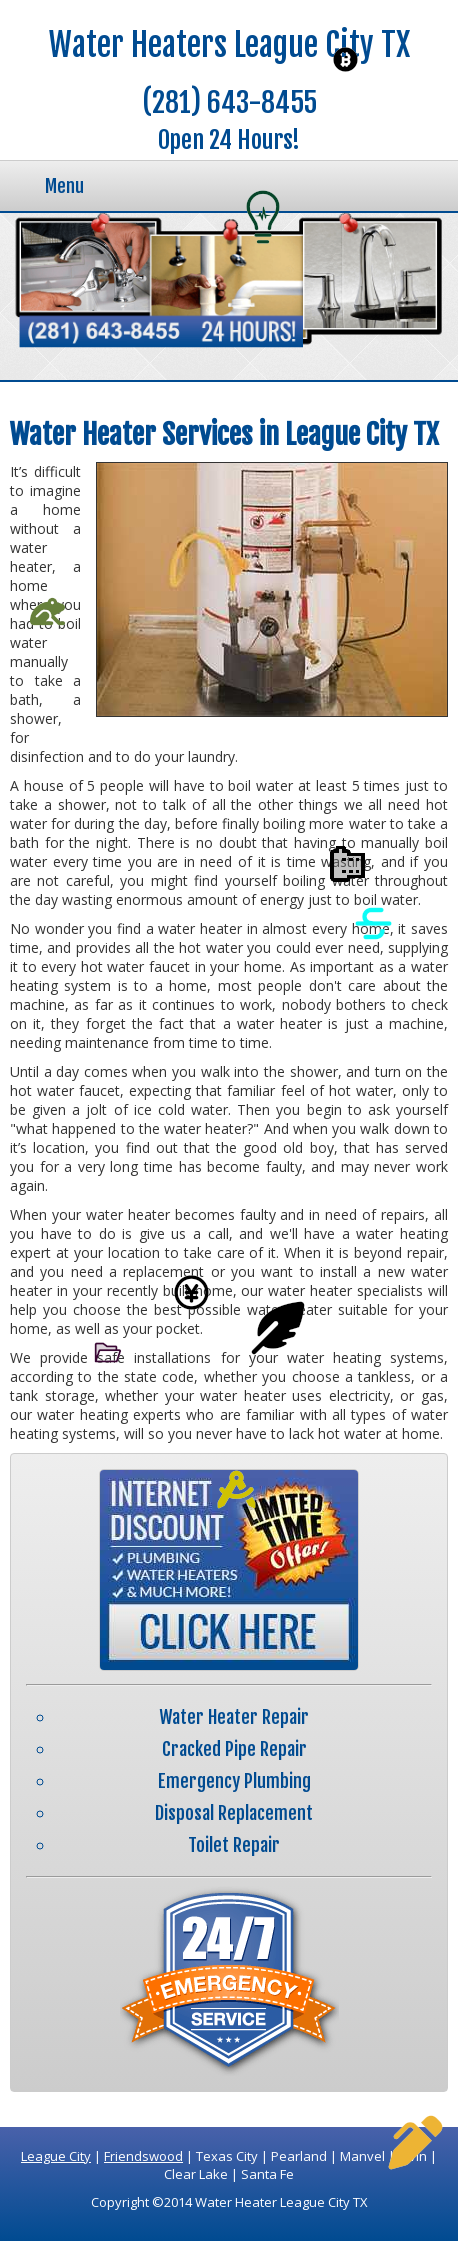 The width and height of the screenshot is (458, 2241). What do you see at coordinates (373, 923) in the screenshot?
I see `apply strikethrough formatting to selected text` at bounding box center [373, 923].